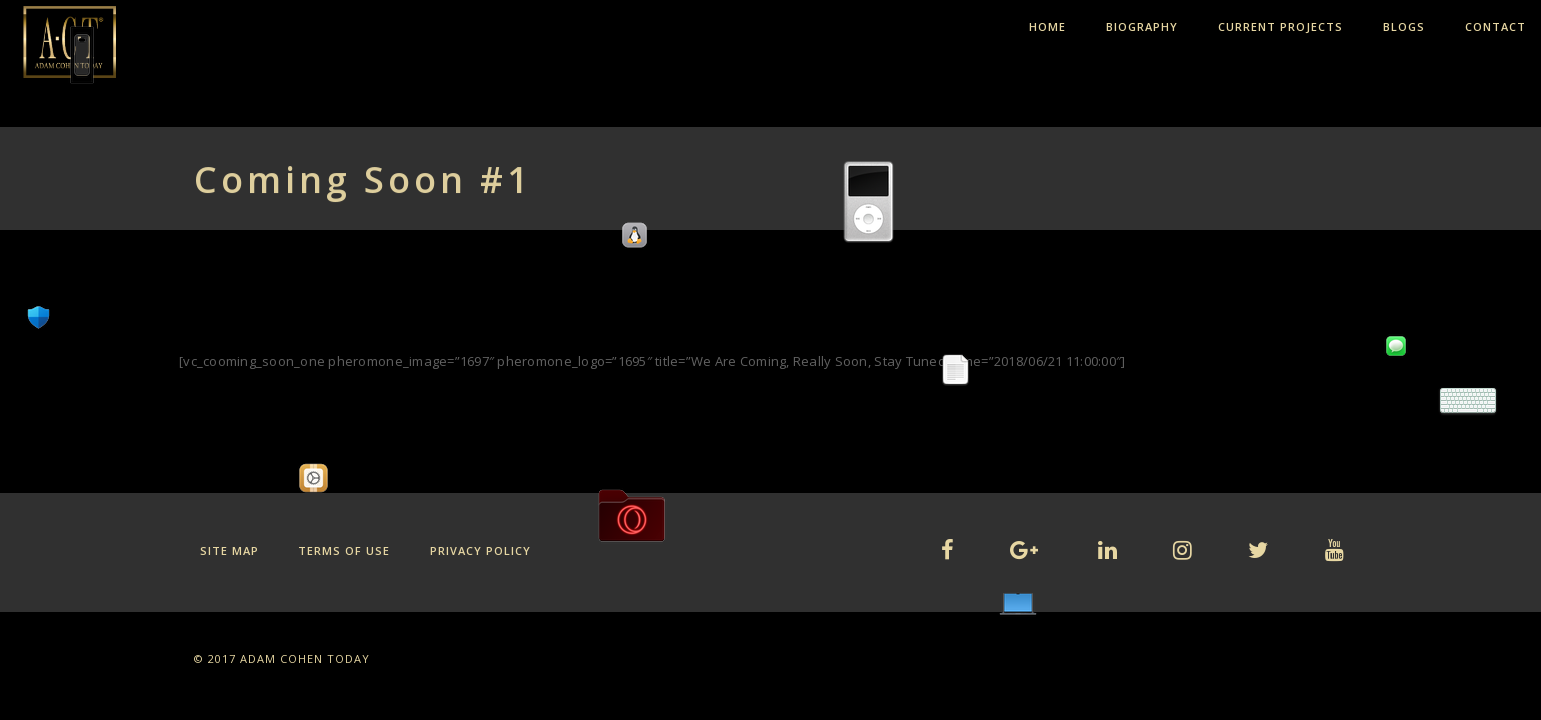 The width and height of the screenshot is (1541, 720). Describe the element at coordinates (955, 369) in the screenshot. I see `open a text document` at that location.